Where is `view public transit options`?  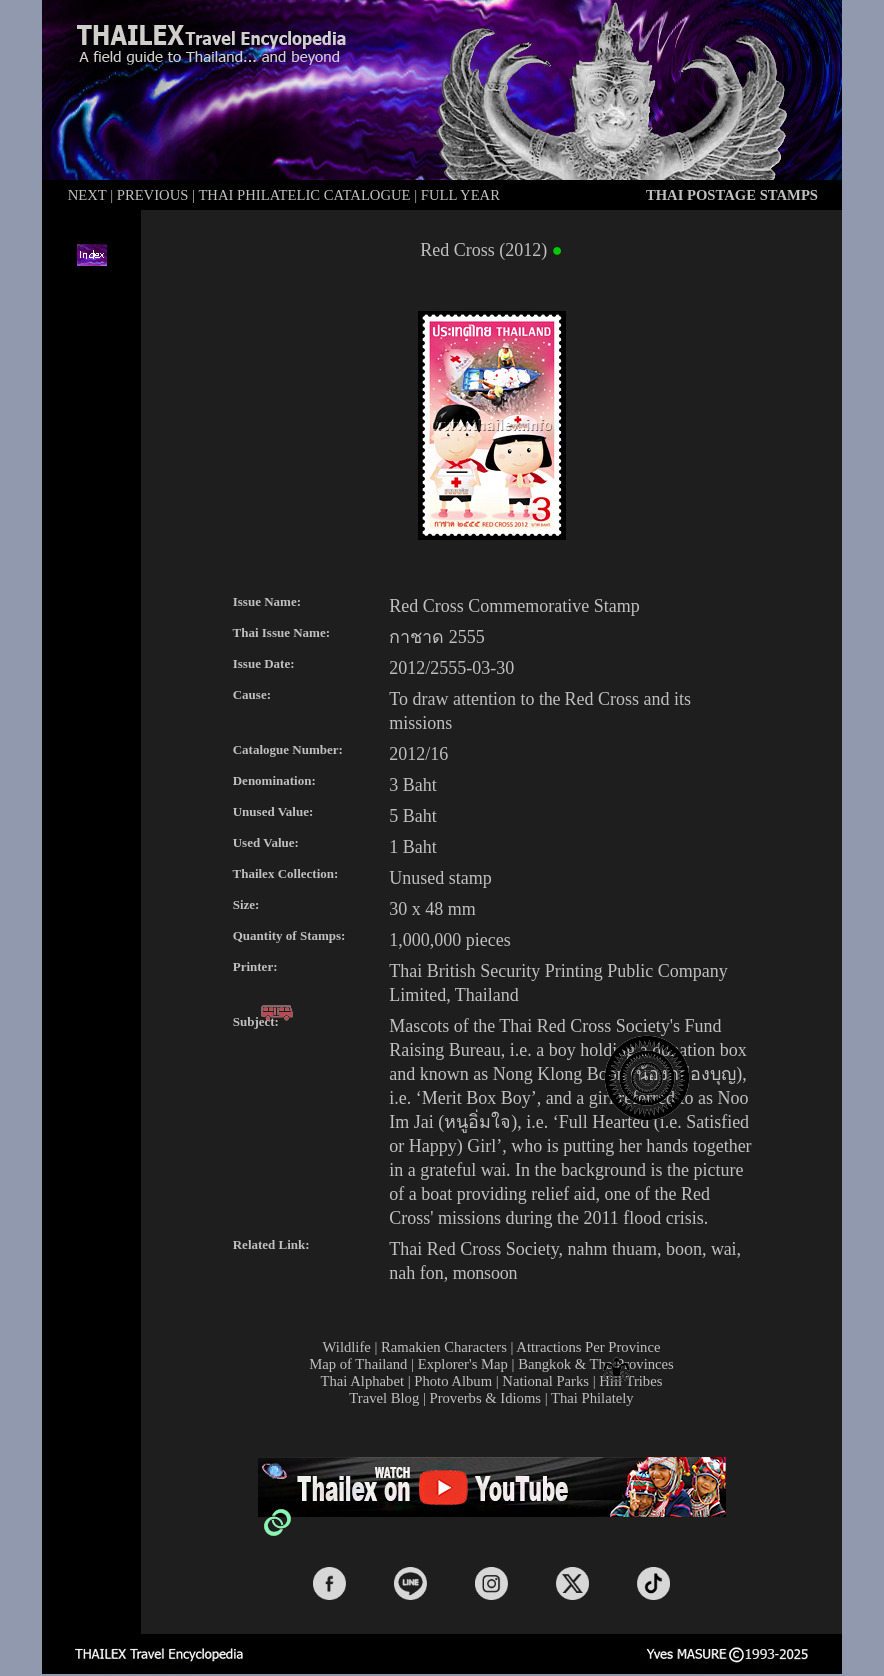
view public transit options is located at coordinates (277, 1013).